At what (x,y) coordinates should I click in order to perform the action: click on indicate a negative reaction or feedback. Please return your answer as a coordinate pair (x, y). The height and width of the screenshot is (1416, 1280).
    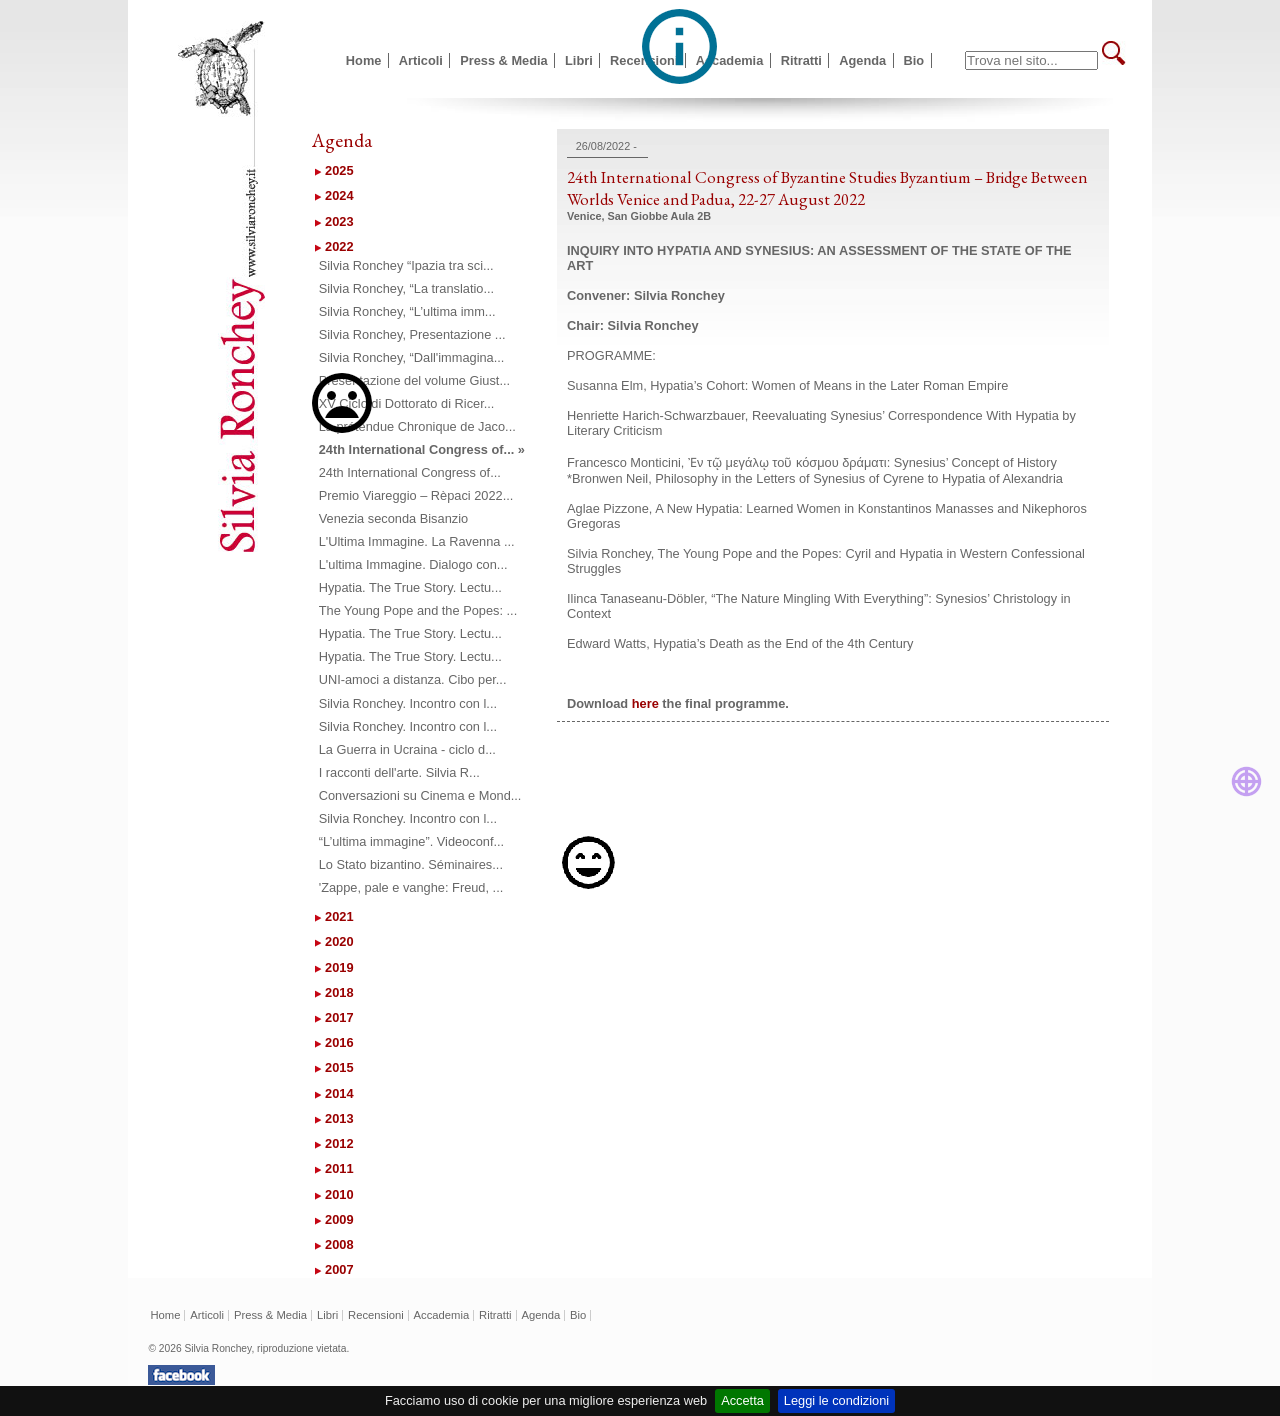
    Looking at the image, I should click on (342, 403).